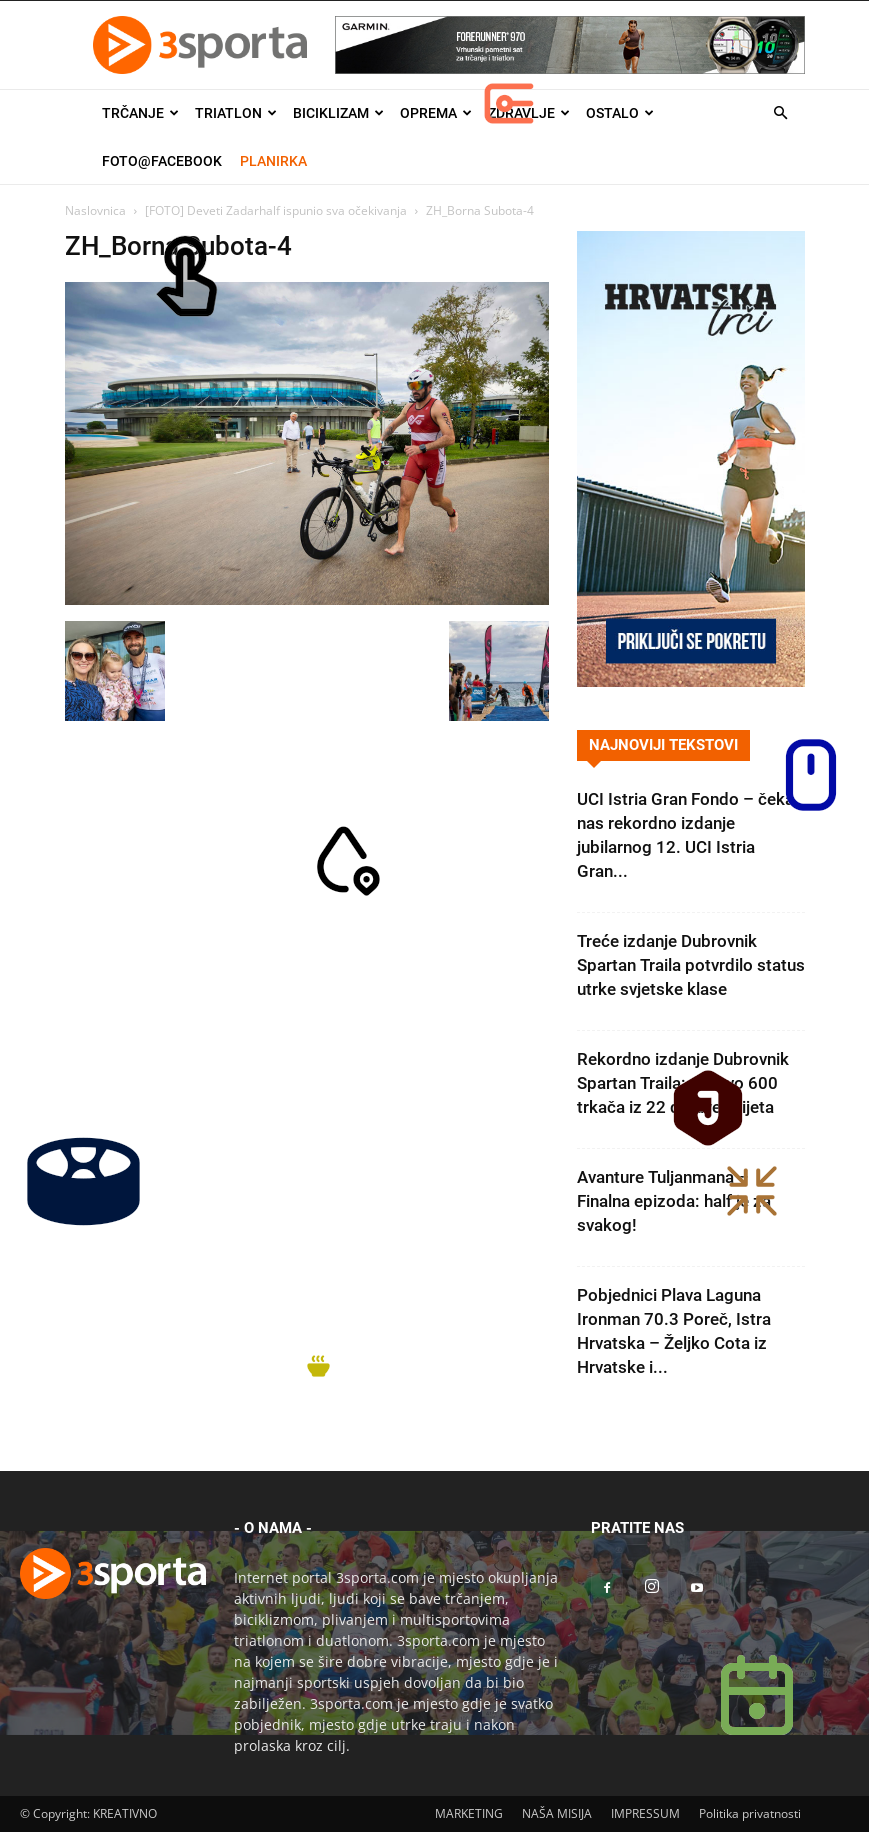  Describe the element at coordinates (343, 859) in the screenshot. I see `view water source location` at that location.